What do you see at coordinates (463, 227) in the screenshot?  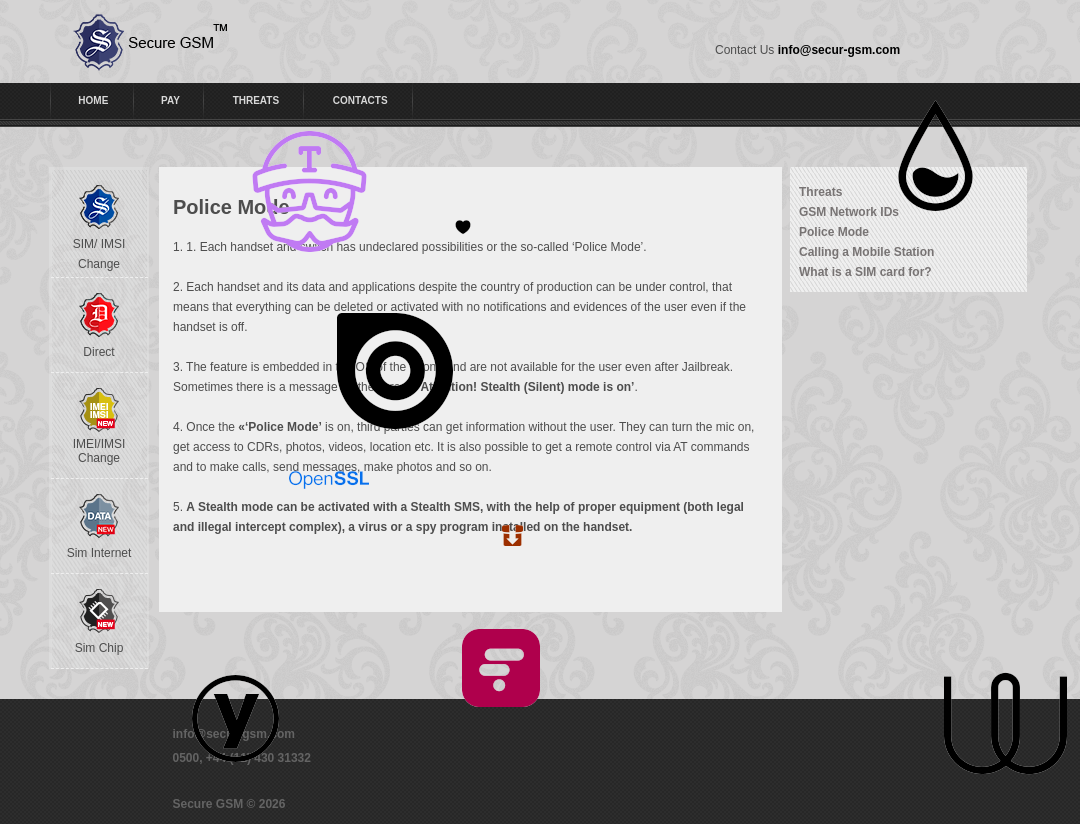 I see `add to favorites` at bounding box center [463, 227].